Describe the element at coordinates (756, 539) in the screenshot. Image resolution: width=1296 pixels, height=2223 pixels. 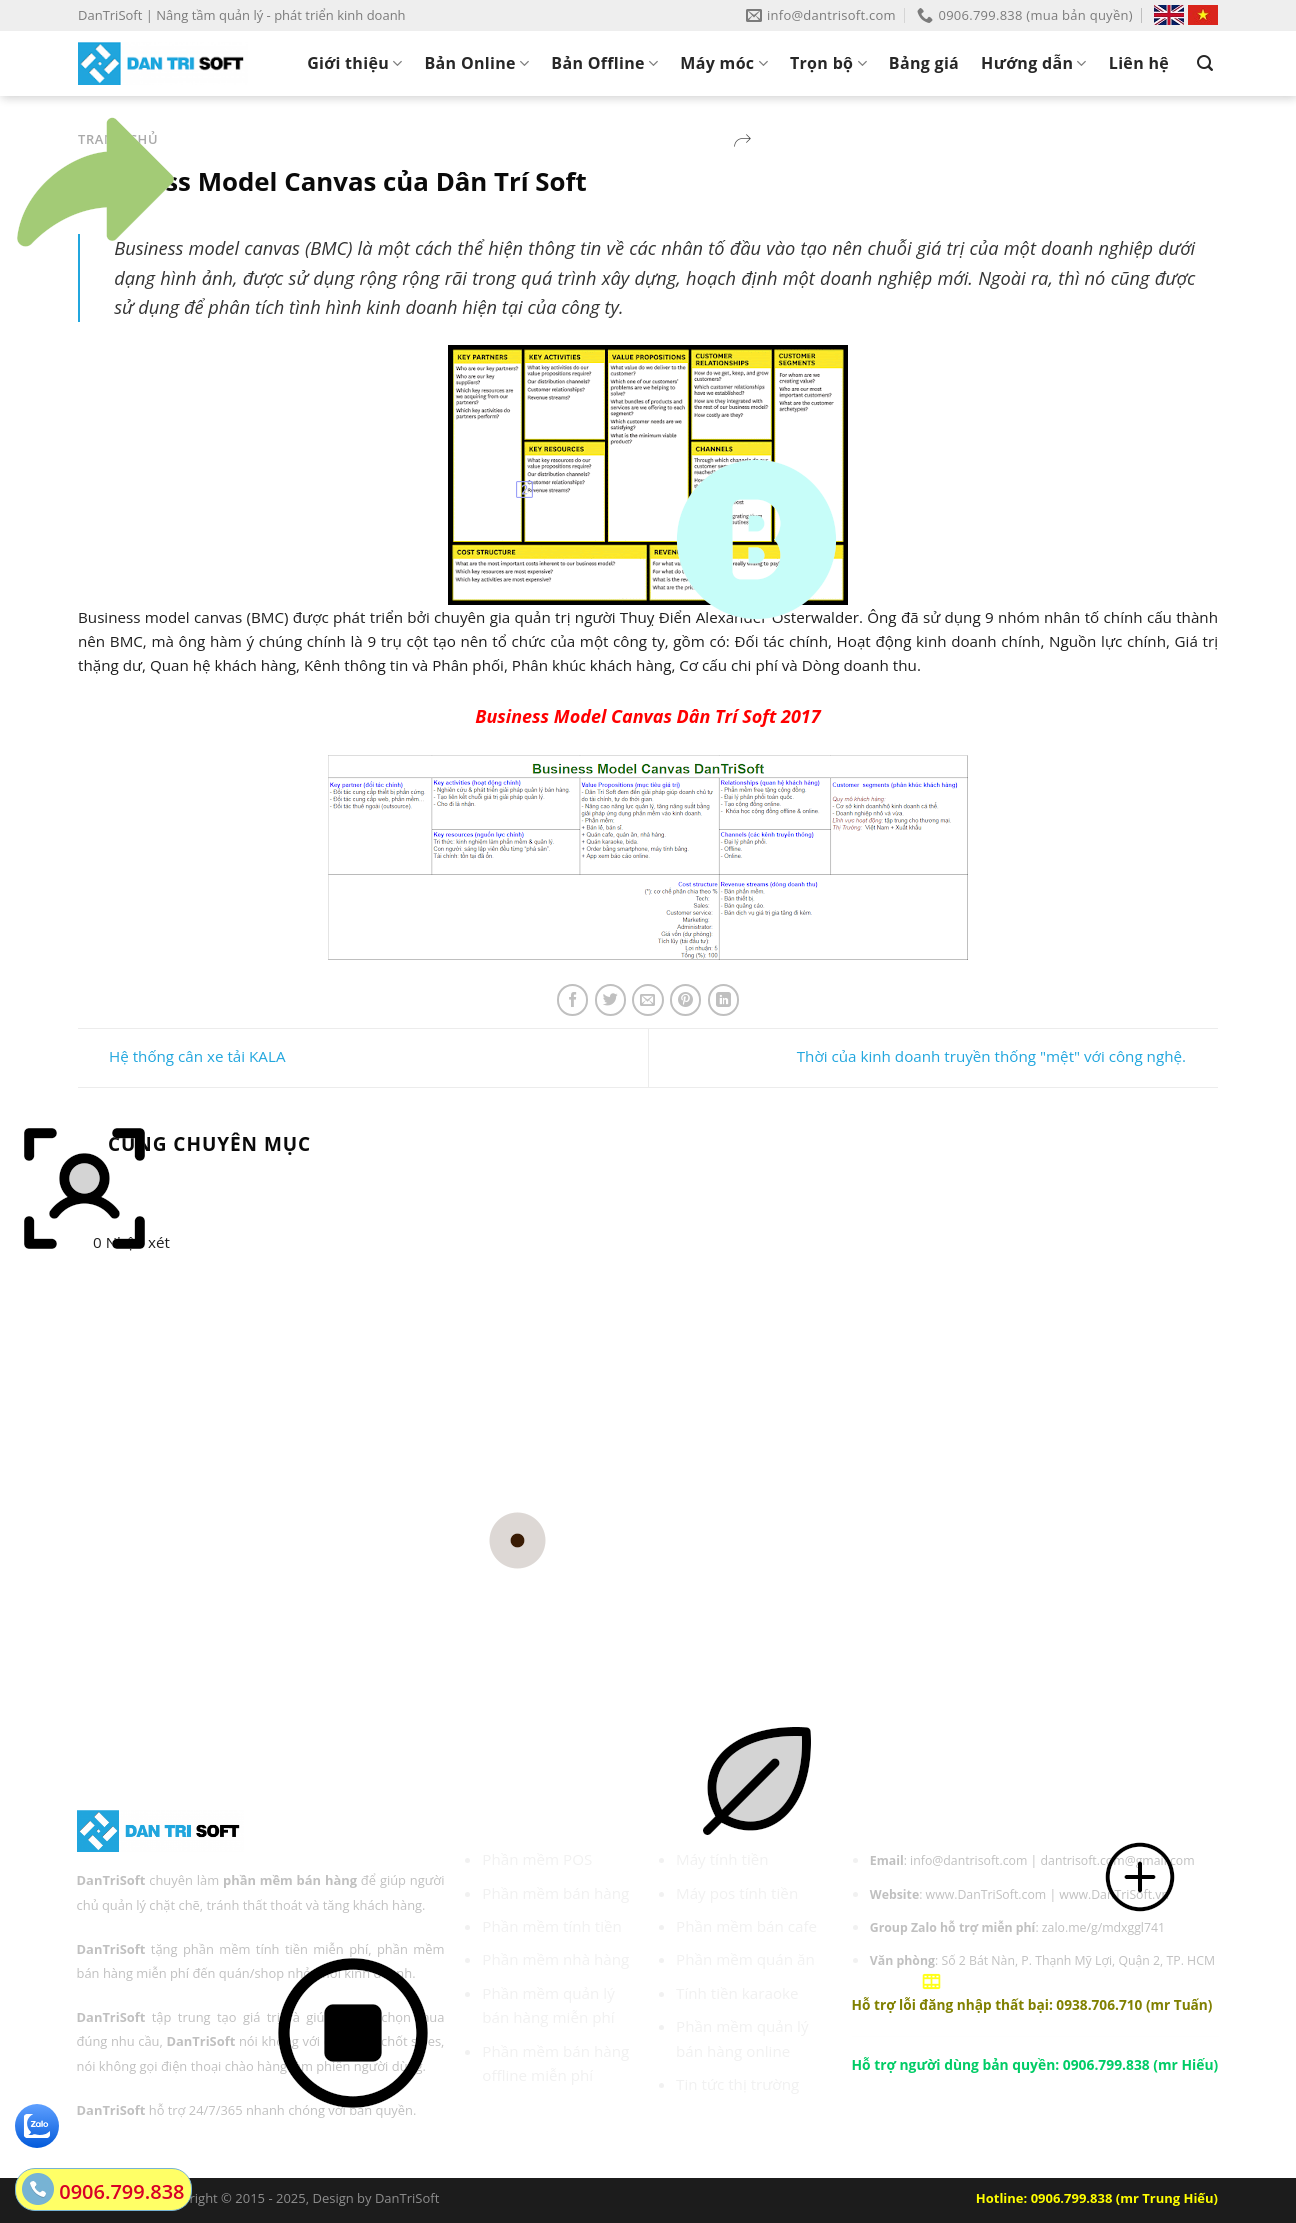
I see `apply bold formatting to selected text` at that location.